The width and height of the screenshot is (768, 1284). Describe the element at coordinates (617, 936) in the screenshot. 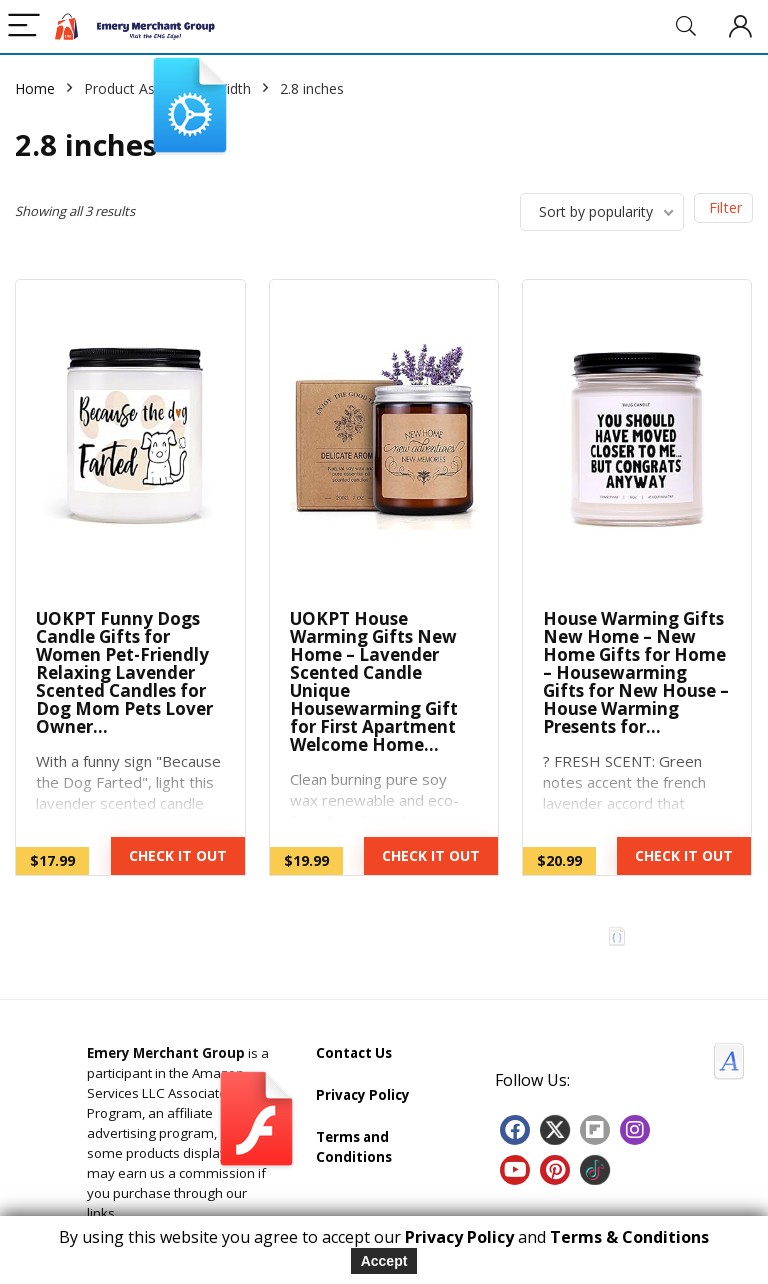

I see `open a CSS stylesheet file` at that location.